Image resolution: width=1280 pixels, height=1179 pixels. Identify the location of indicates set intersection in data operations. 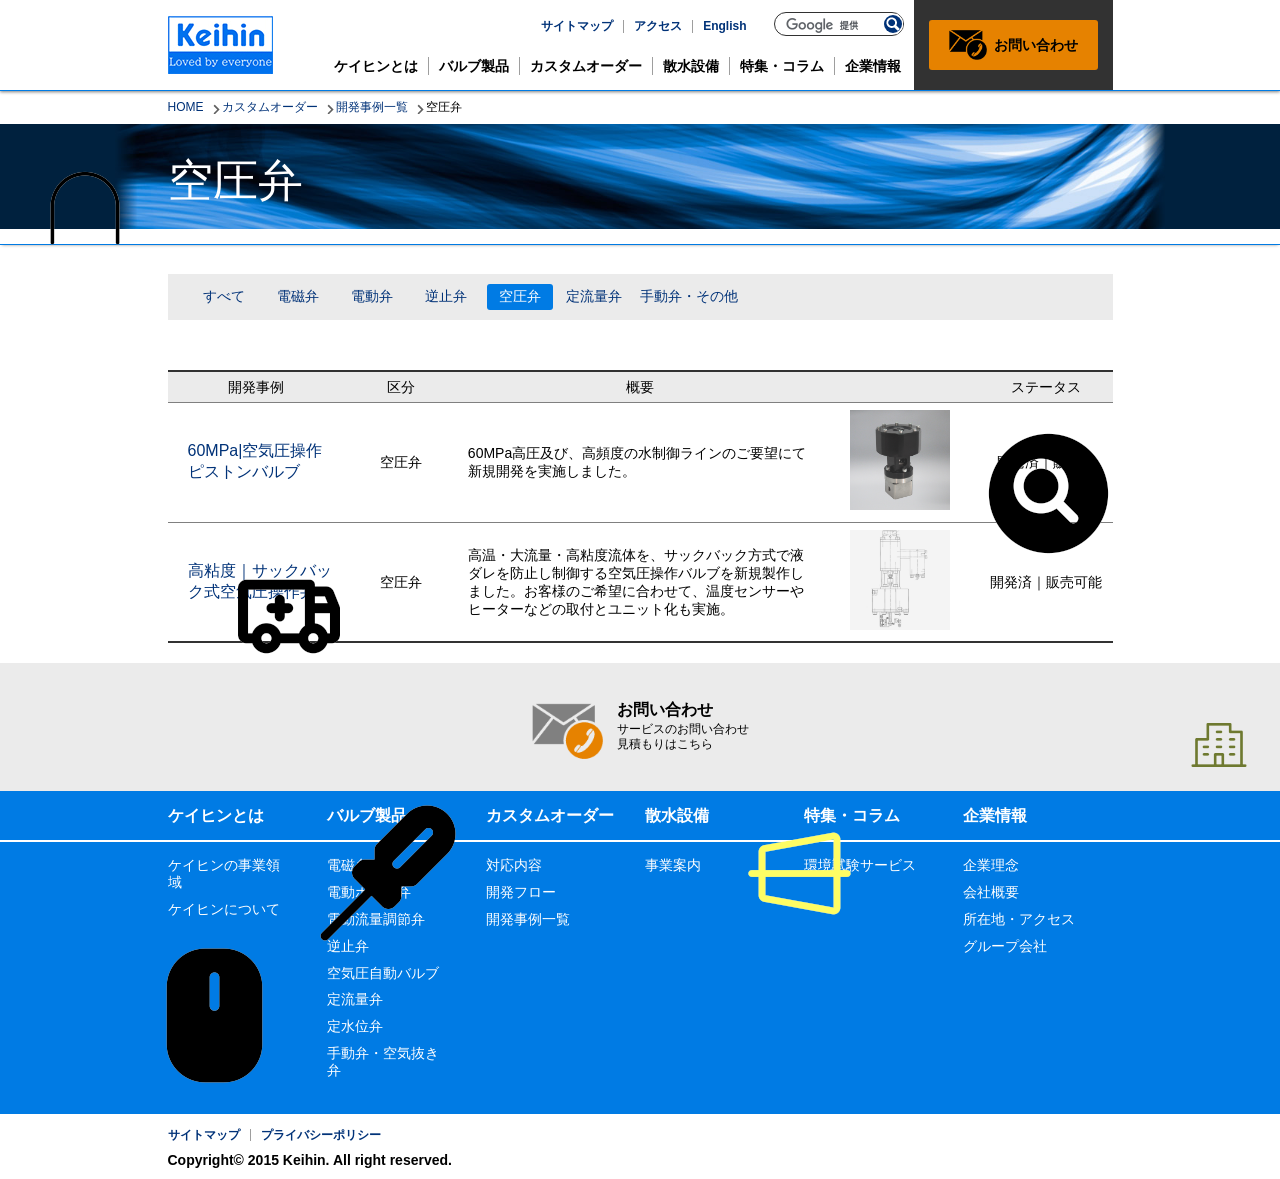
(85, 210).